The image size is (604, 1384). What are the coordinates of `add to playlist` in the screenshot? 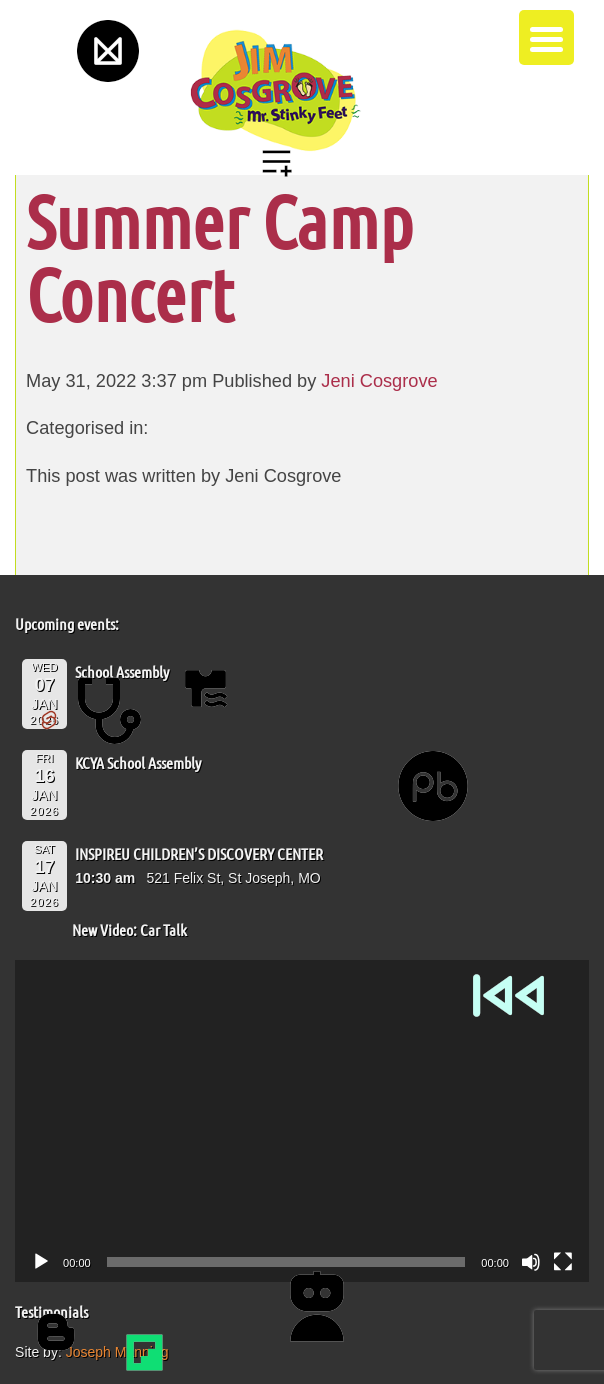 It's located at (276, 161).